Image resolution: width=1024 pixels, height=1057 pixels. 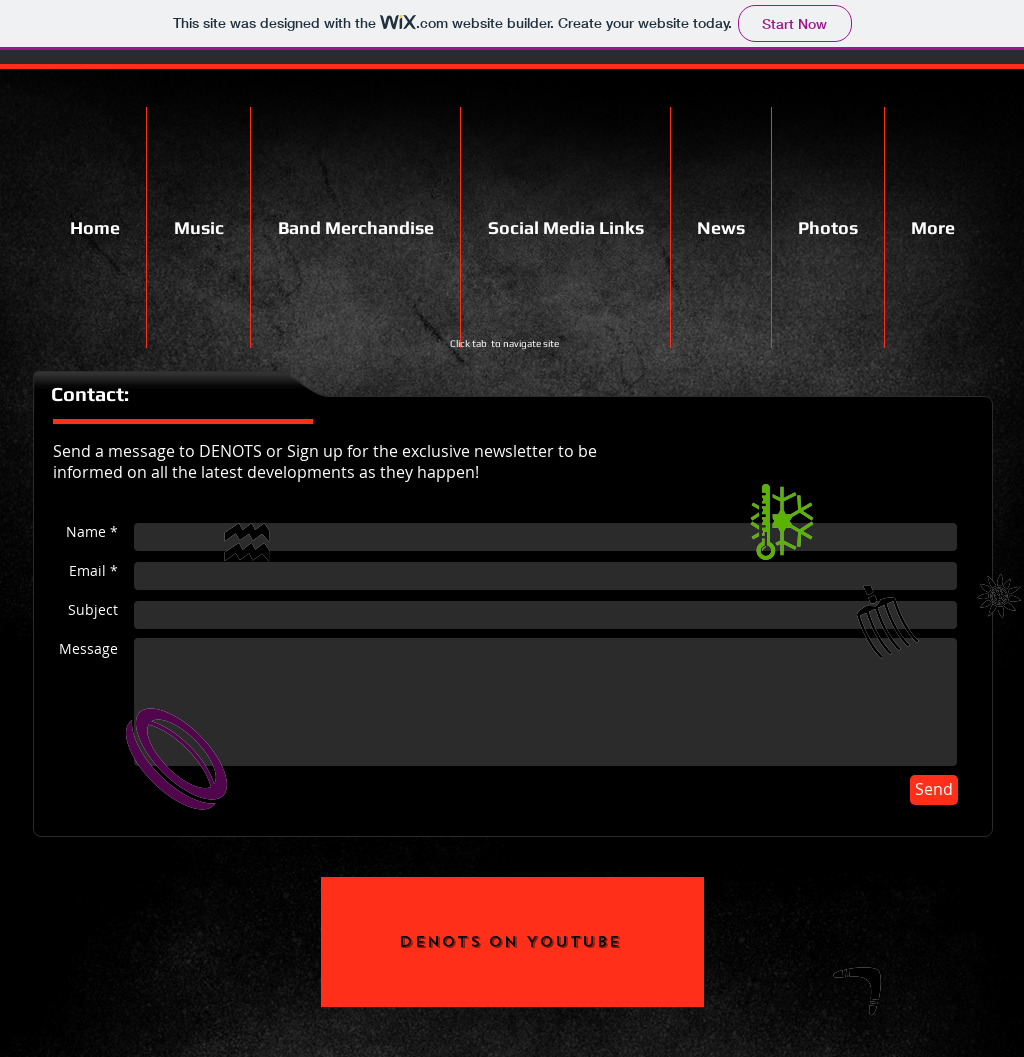 What do you see at coordinates (886, 622) in the screenshot?
I see `farming or agriculture tool category` at bounding box center [886, 622].